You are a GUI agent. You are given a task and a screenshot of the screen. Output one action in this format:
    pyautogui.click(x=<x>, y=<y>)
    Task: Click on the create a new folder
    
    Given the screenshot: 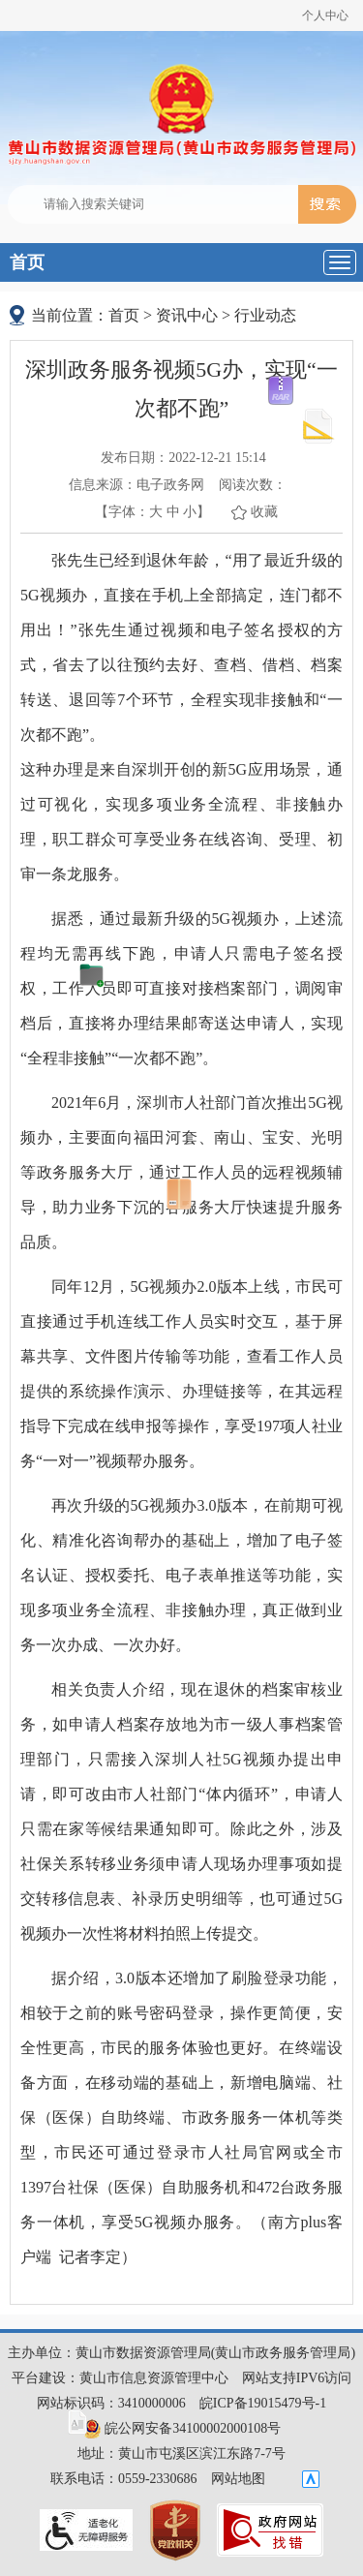 What is the action you would take?
    pyautogui.click(x=91, y=974)
    